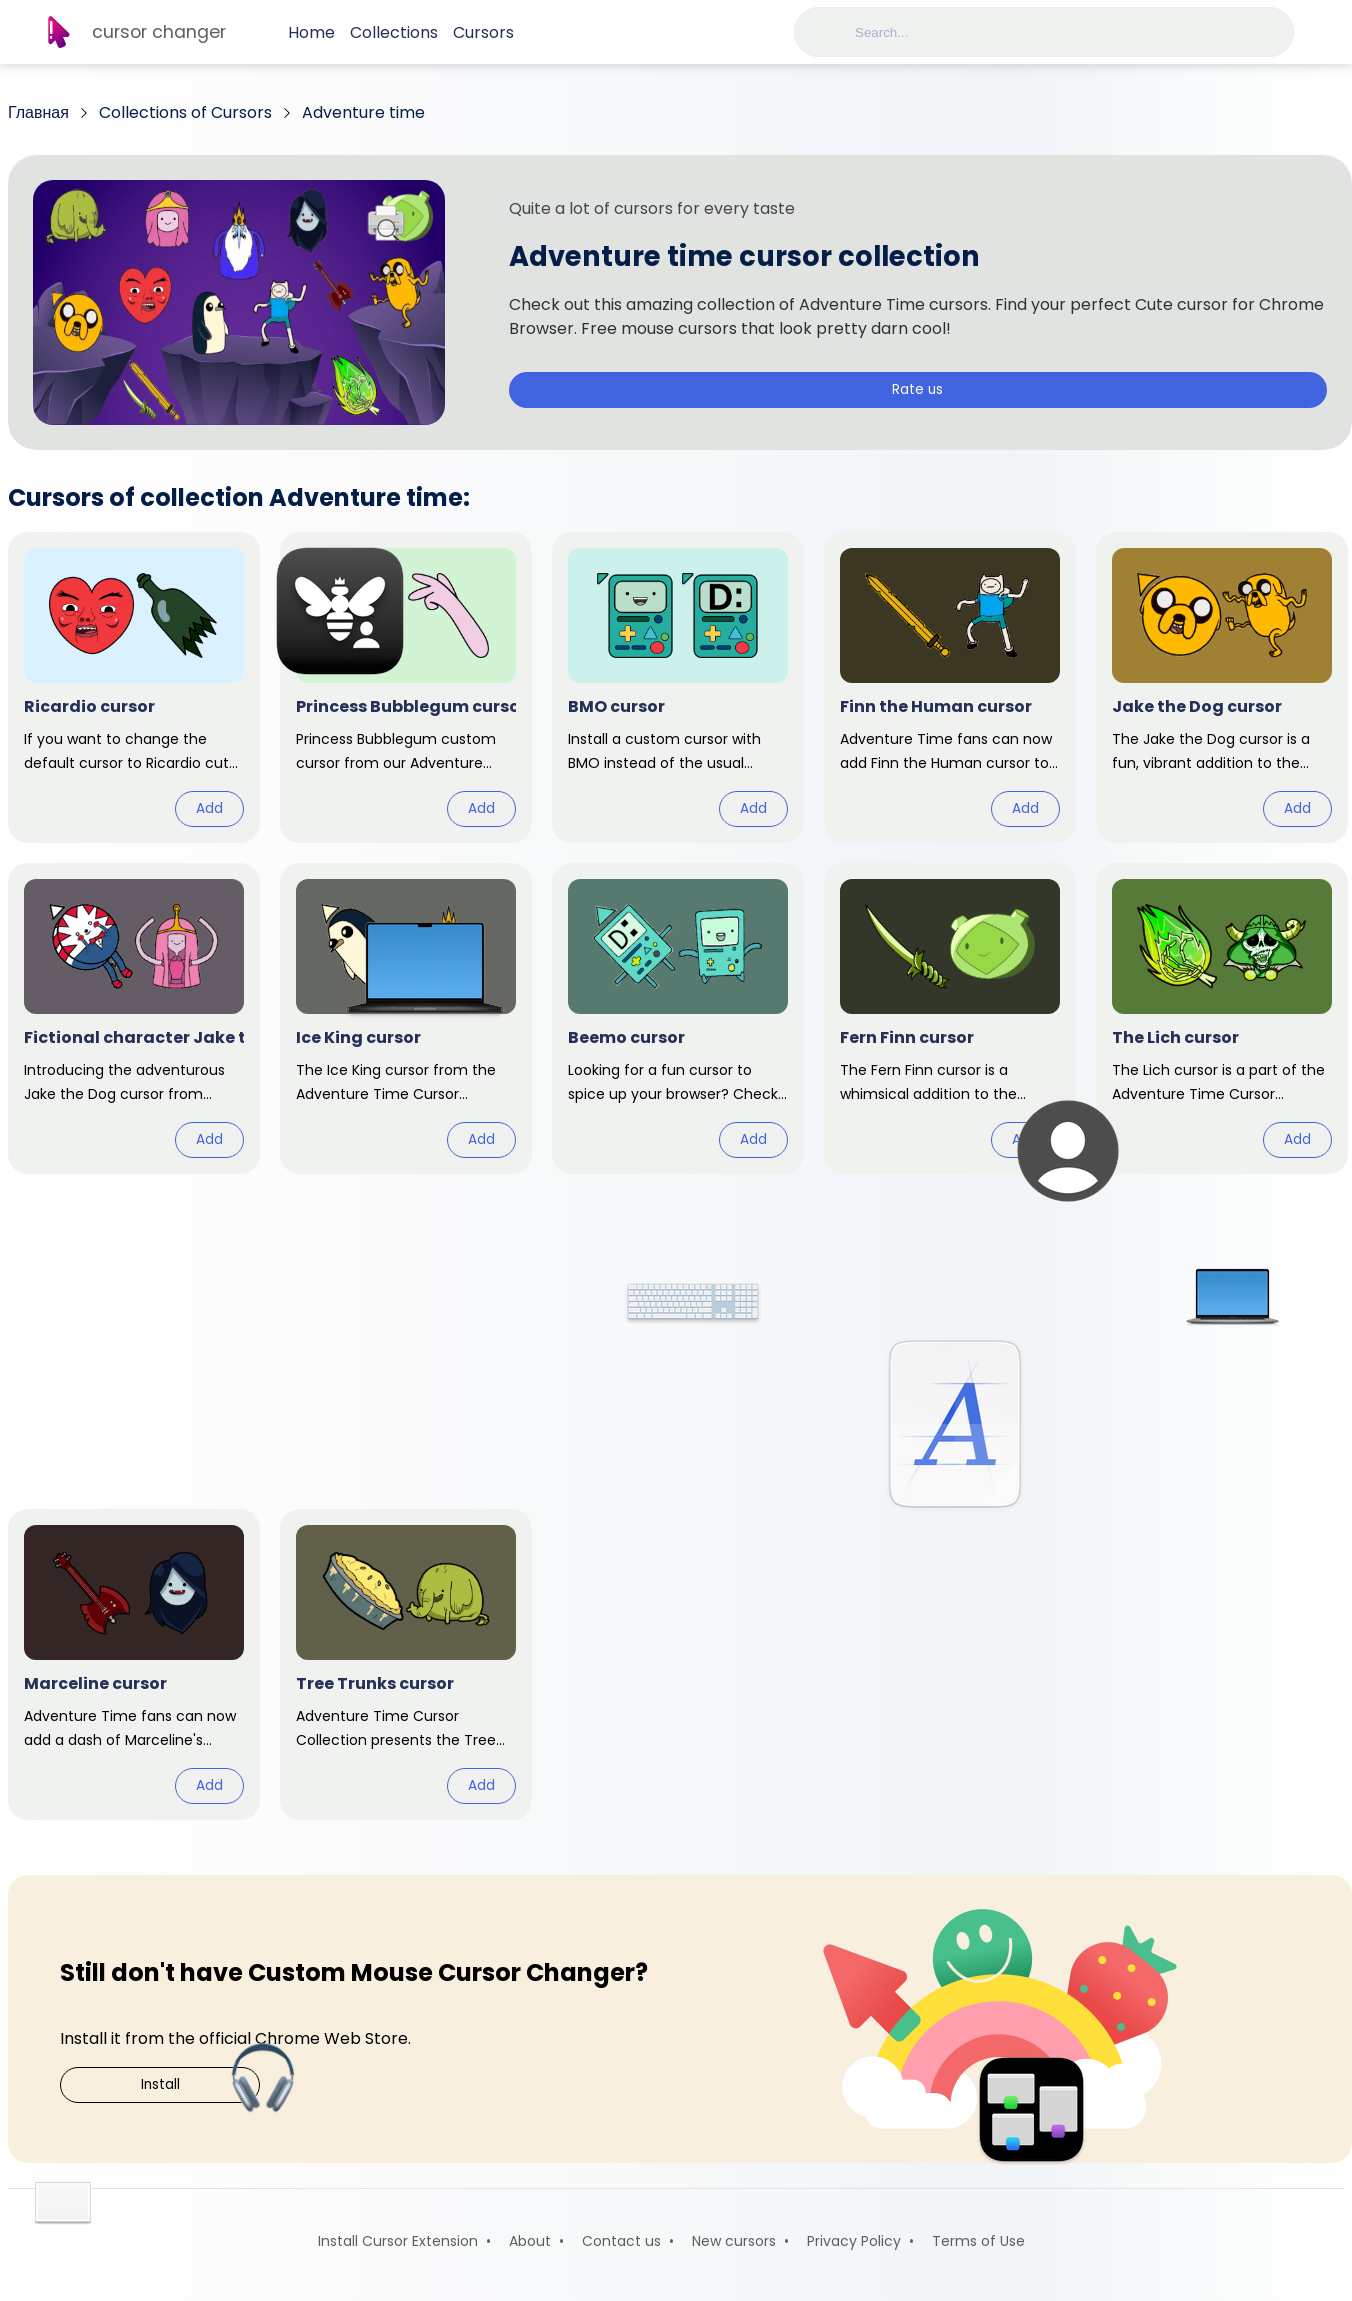  I want to click on macbook pro 14-inch device icon, so click(425, 956).